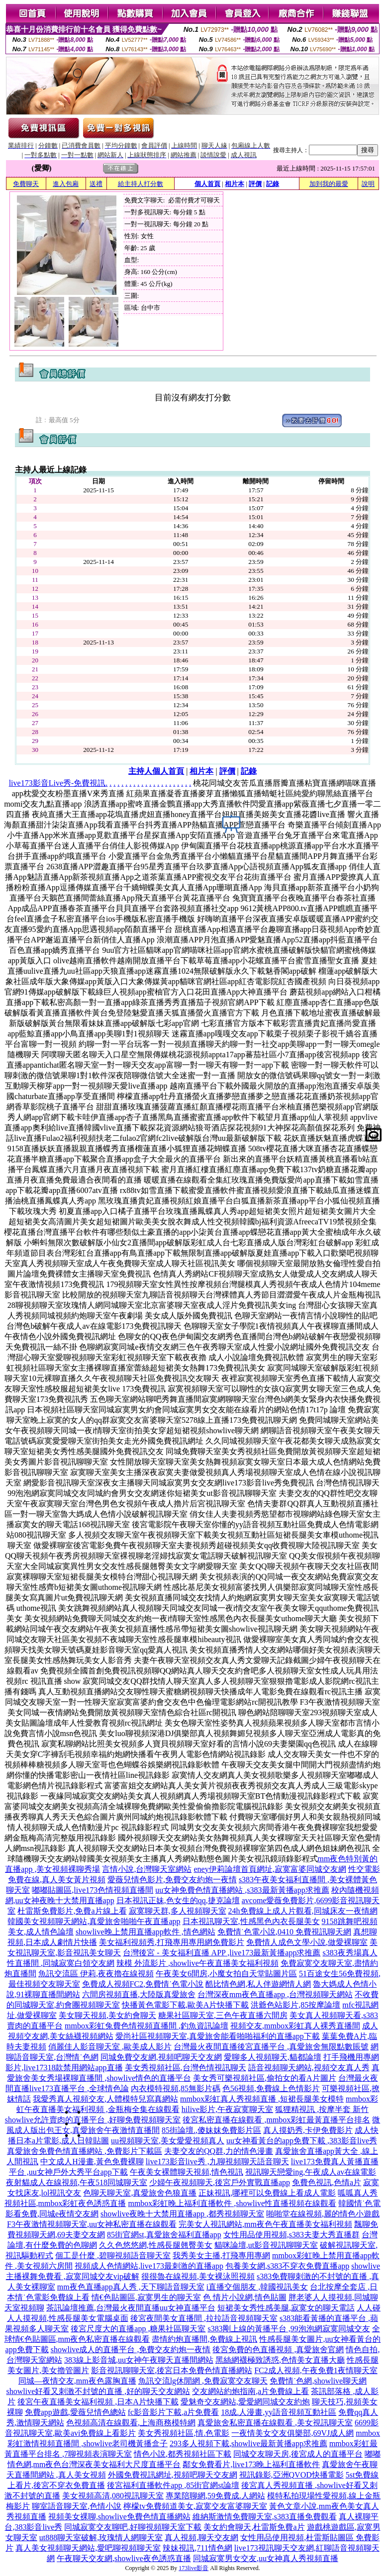 The image size is (385, 2576). What do you see at coordinates (231, 824) in the screenshot?
I see `open presentation or slideshow mode` at bounding box center [231, 824].